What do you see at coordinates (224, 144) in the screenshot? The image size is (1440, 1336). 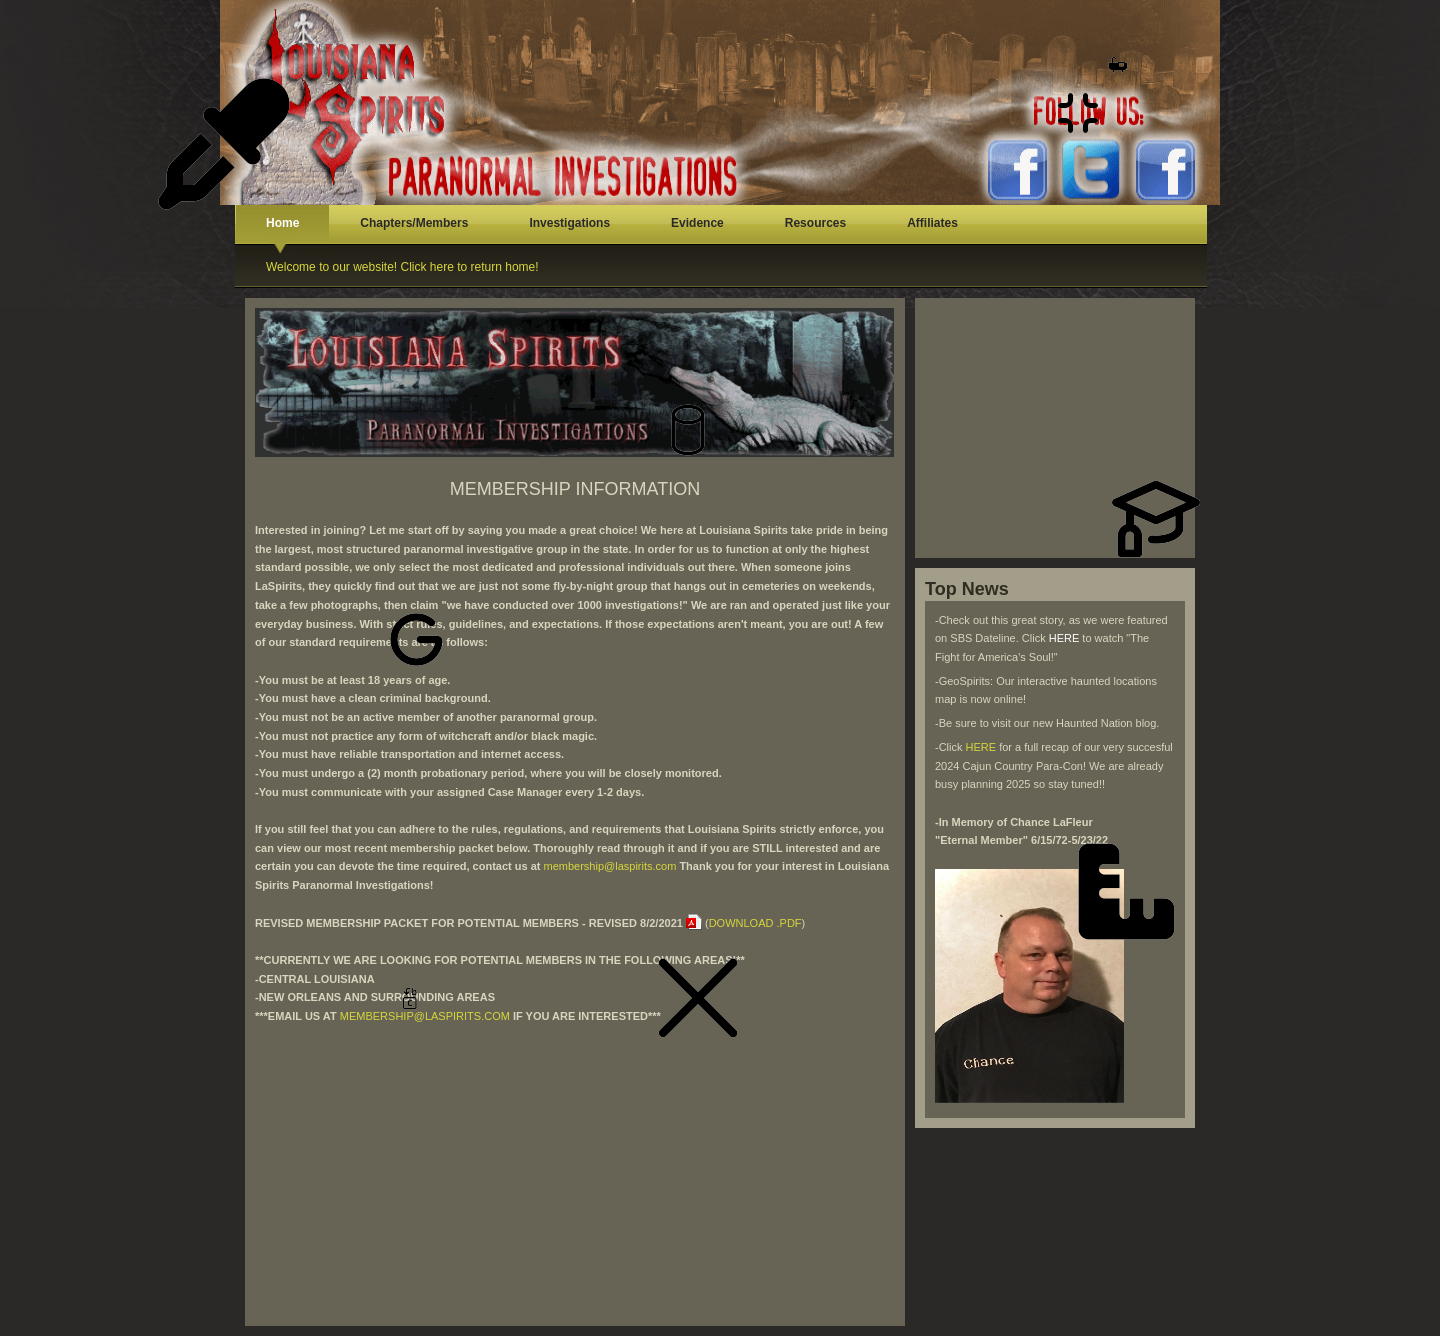 I see `select a color from the canvas` at bounding box center [224, 144].